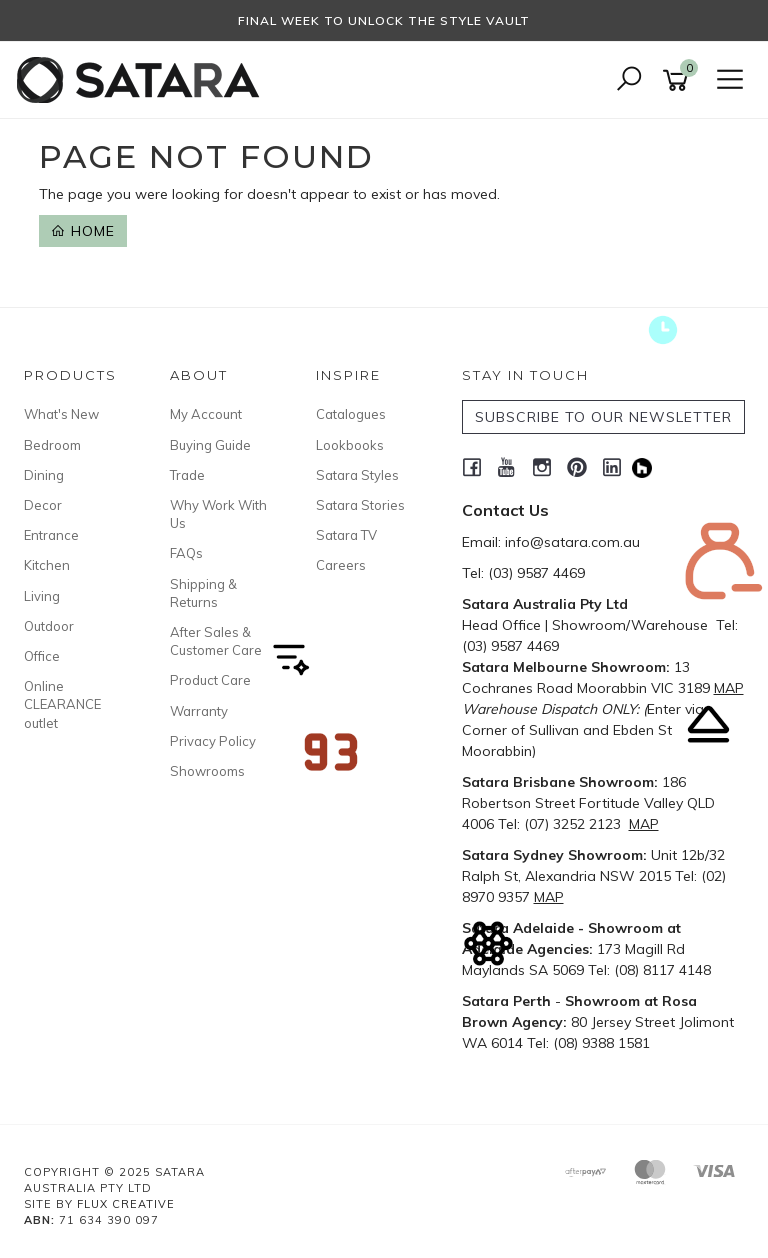 The width and height of the screenshot is (768, 1258). What do you see at coordinates (331, 752) in the screenshot?
I see `displays the number 93 as a badge or counter` at bounding box center [331, 752].